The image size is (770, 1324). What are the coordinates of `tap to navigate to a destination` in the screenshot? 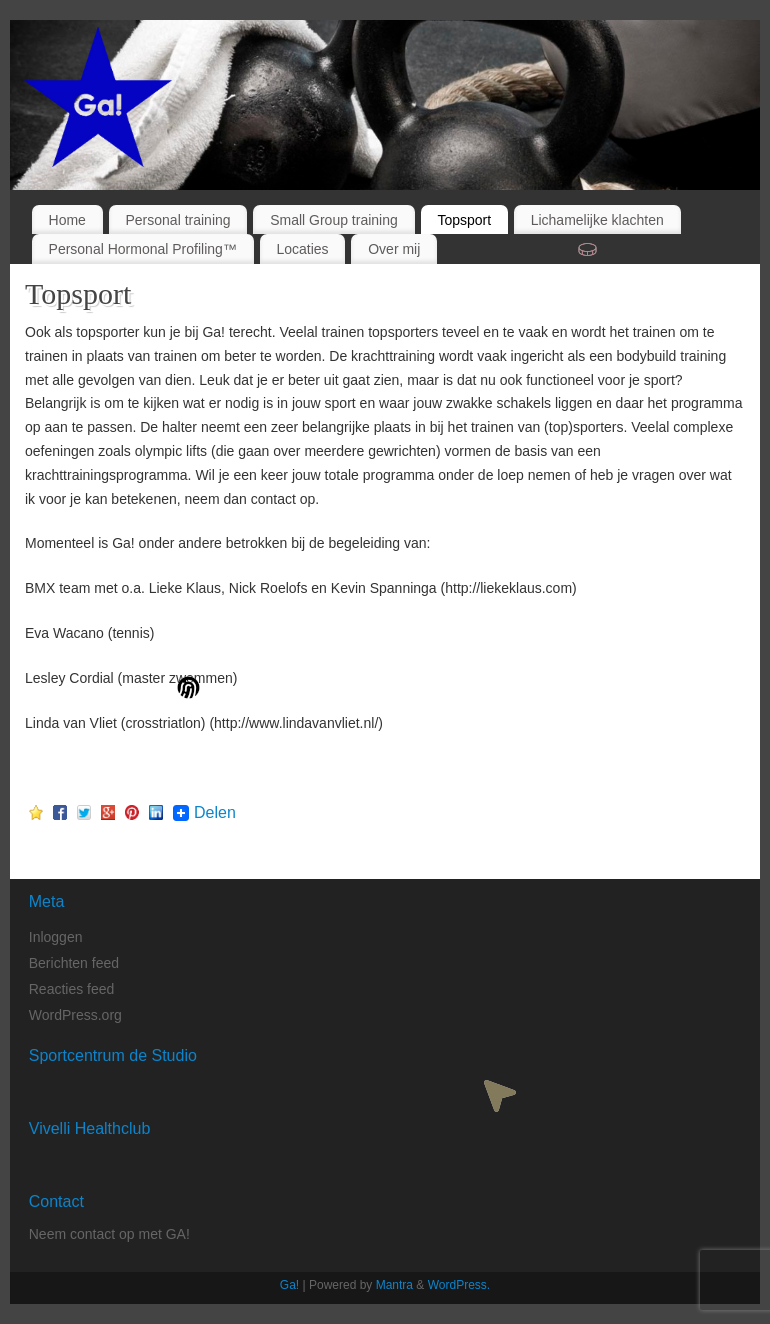 It's located at (497, 1093).